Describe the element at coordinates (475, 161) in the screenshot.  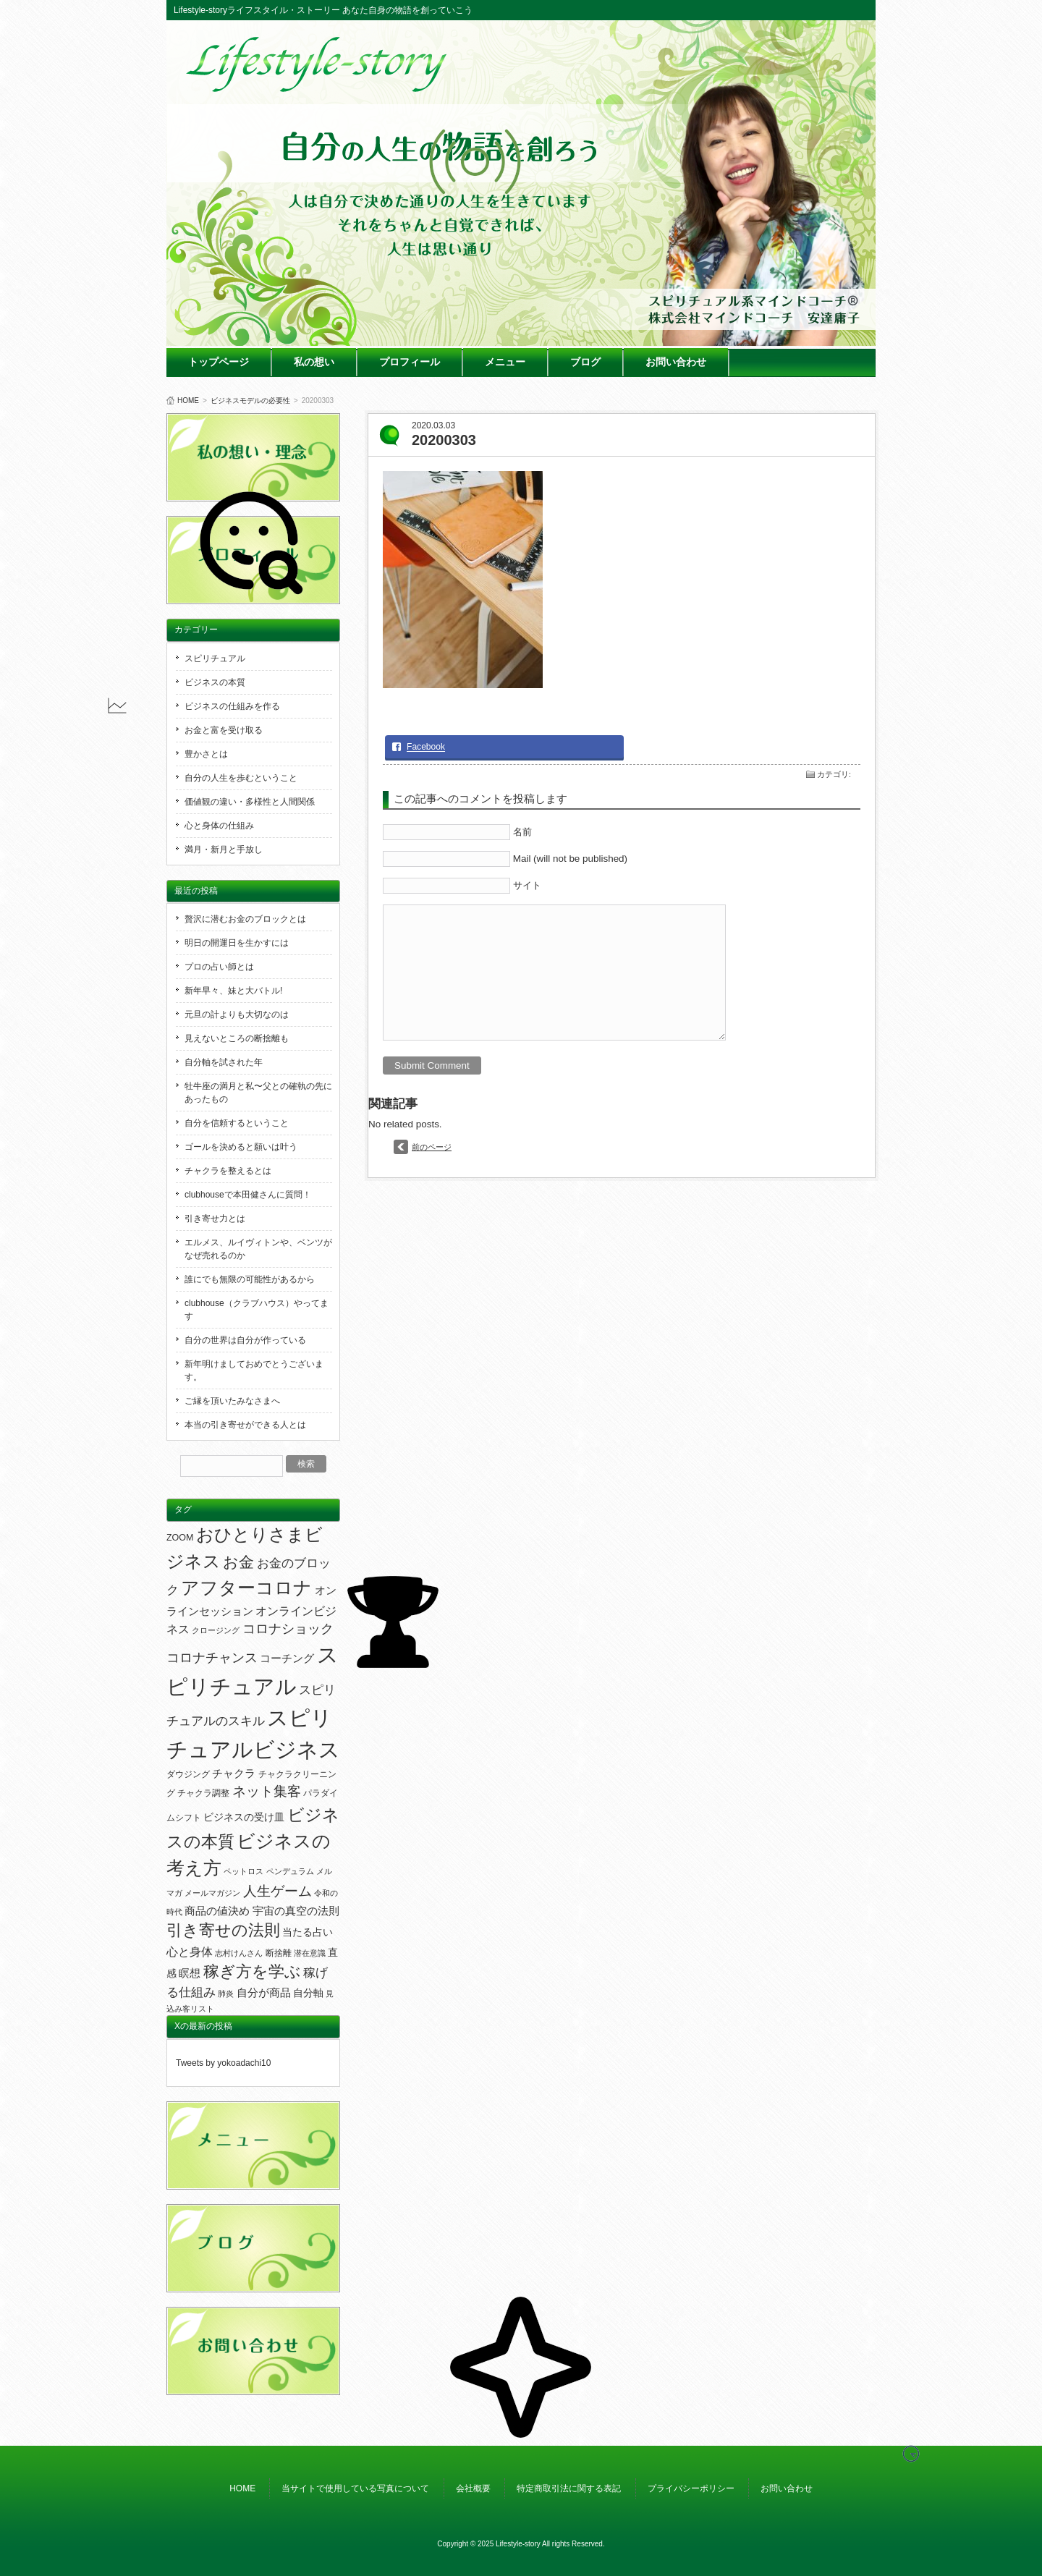
I see `broadcast or stream live content` at that location.